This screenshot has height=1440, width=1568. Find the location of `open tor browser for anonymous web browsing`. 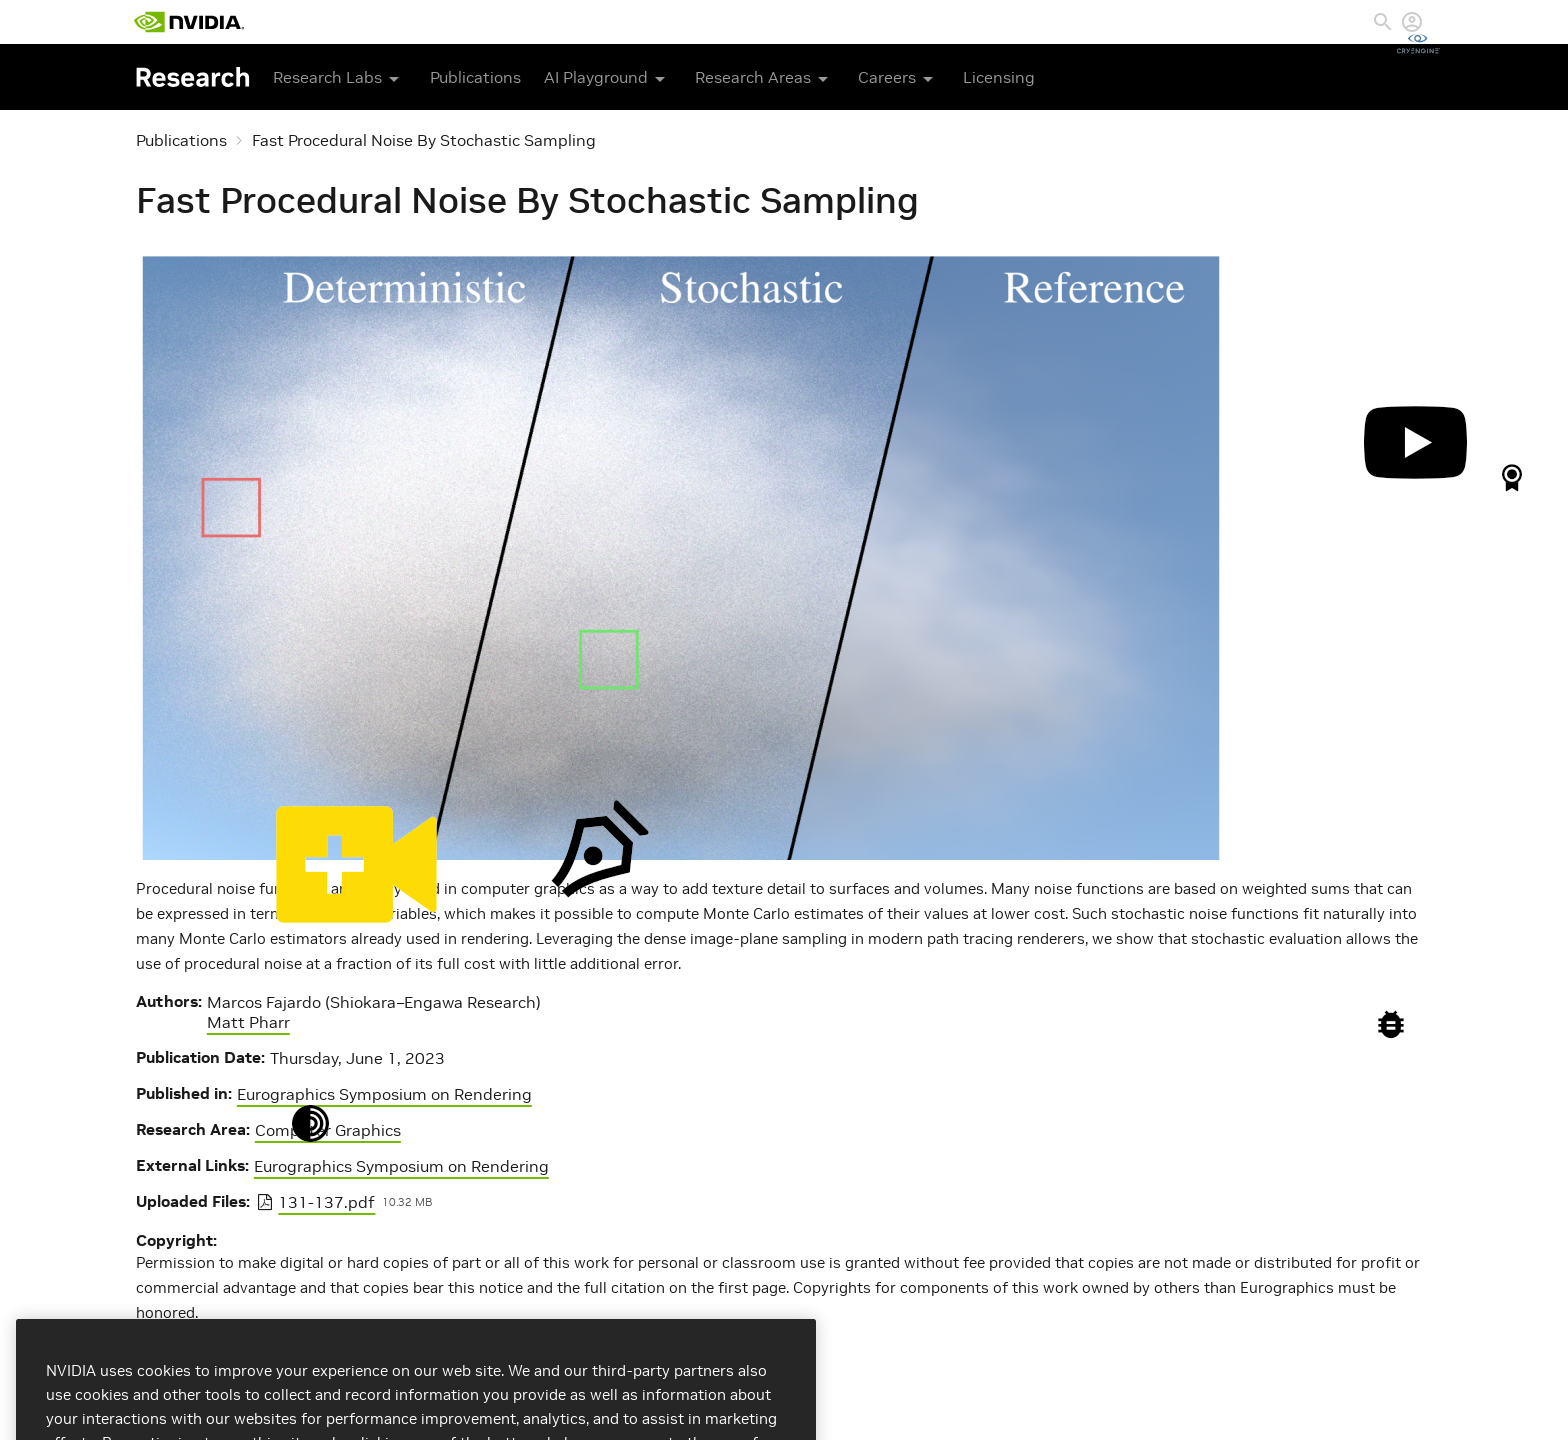

open tor browser for anonymous web browsing is located at coordinates (310, 1123).